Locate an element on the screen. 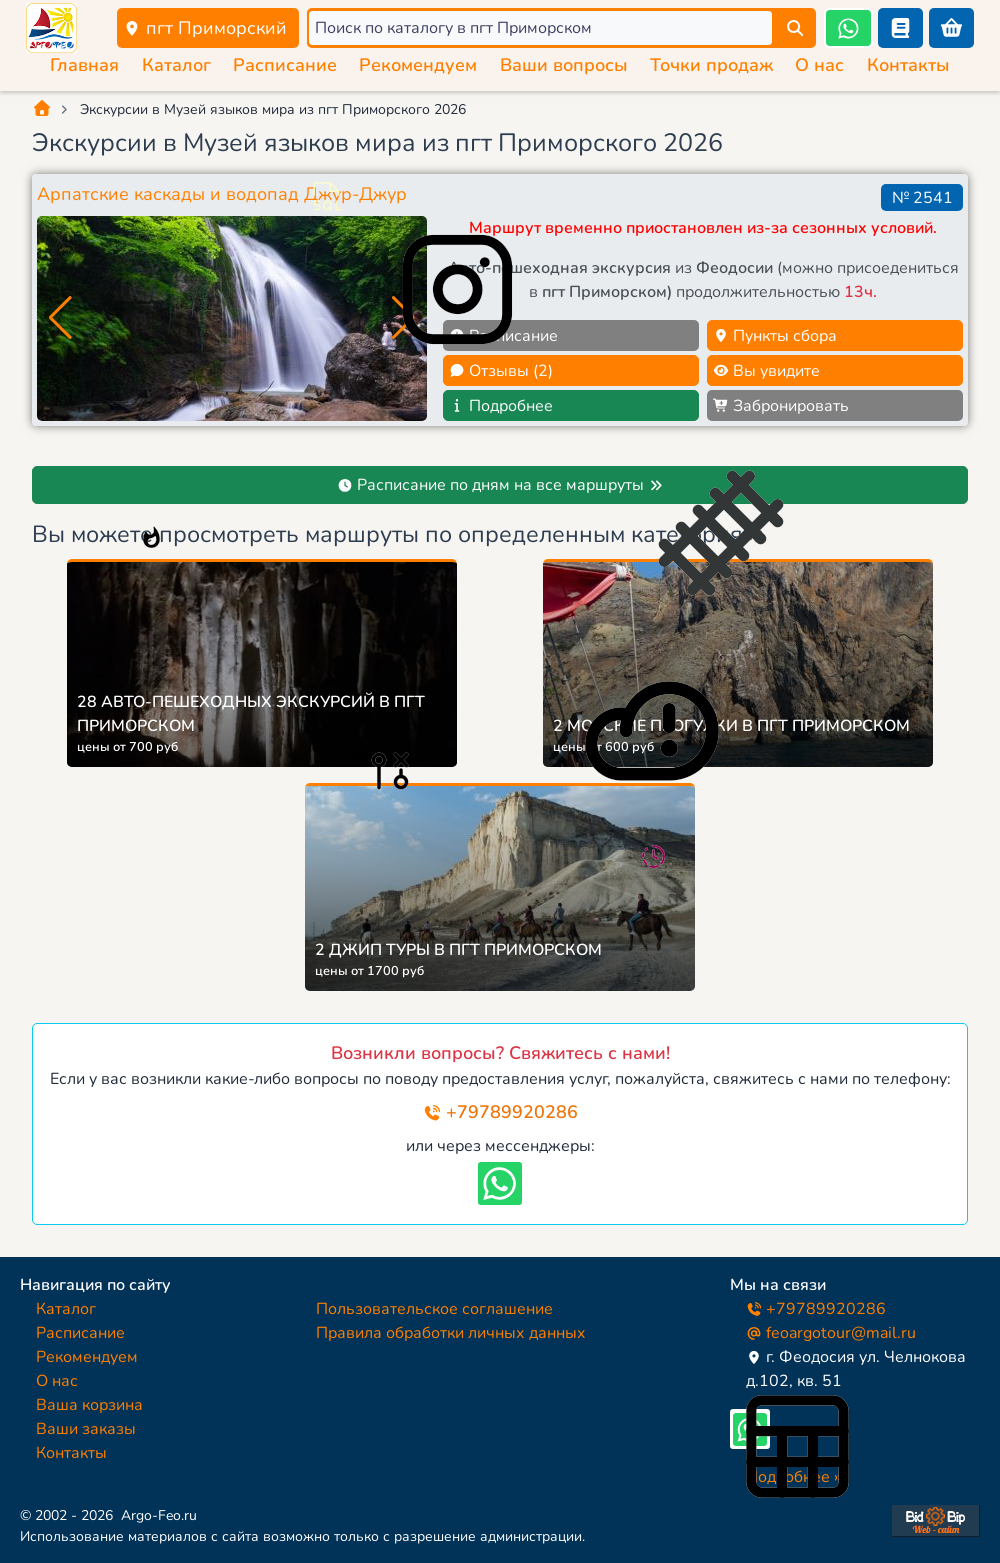 The width and height of the screenshot is (1000, 1563). open or view an SQL database file is located at coordinates (326, 197).